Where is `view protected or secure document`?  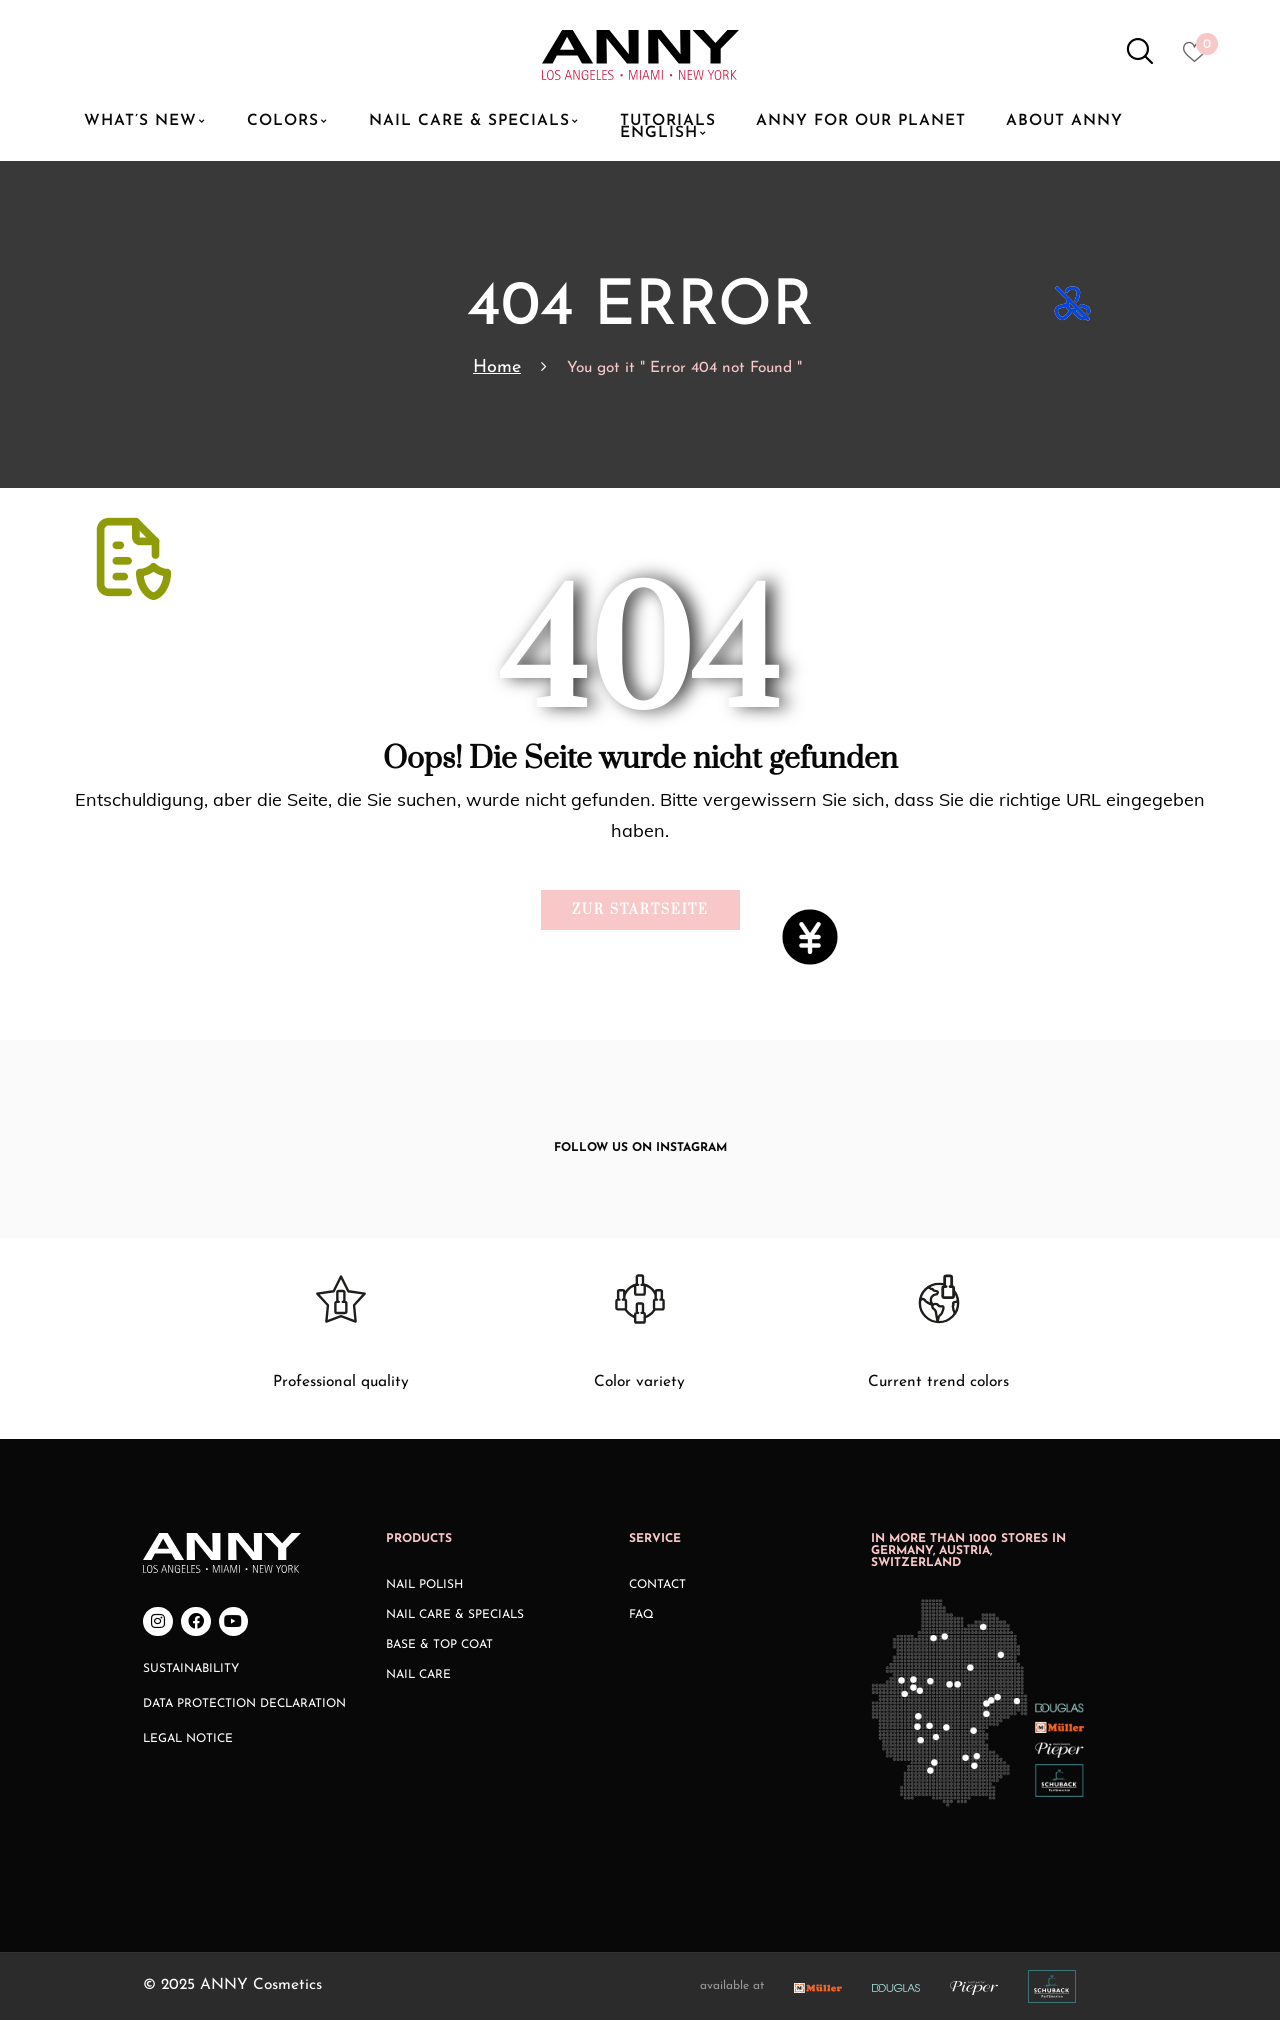
view protected or secure document is located at coordinates (132, 557).